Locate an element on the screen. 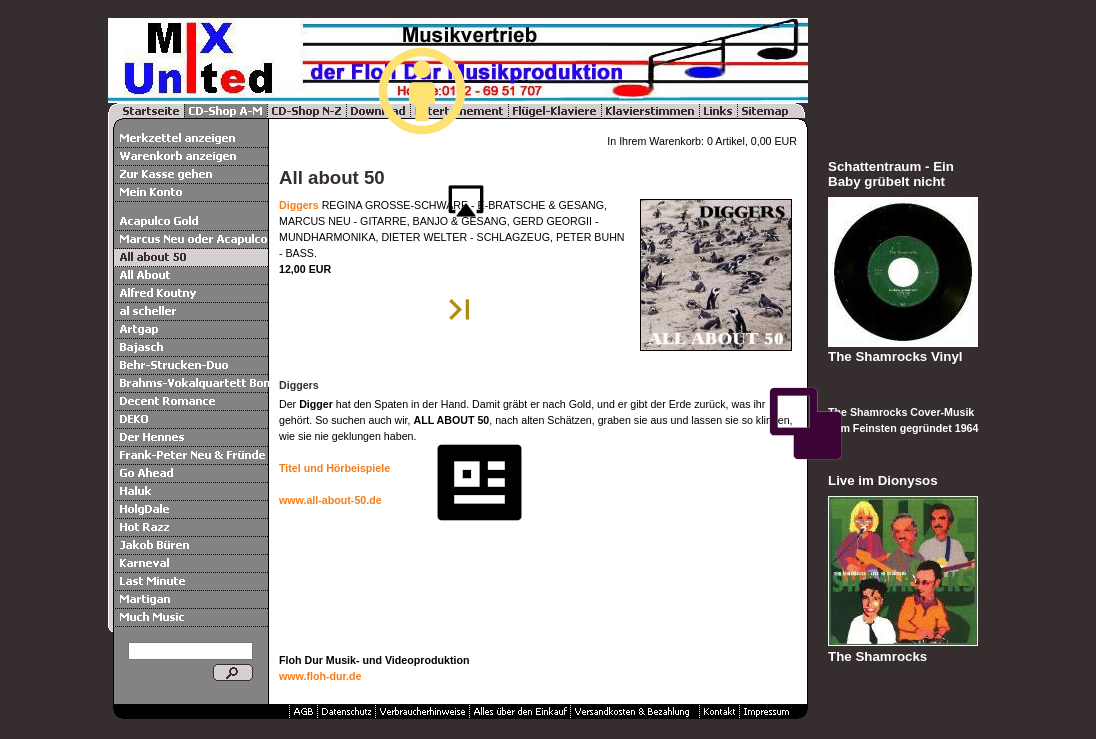  view your profile is located at coordinates (479, 482).